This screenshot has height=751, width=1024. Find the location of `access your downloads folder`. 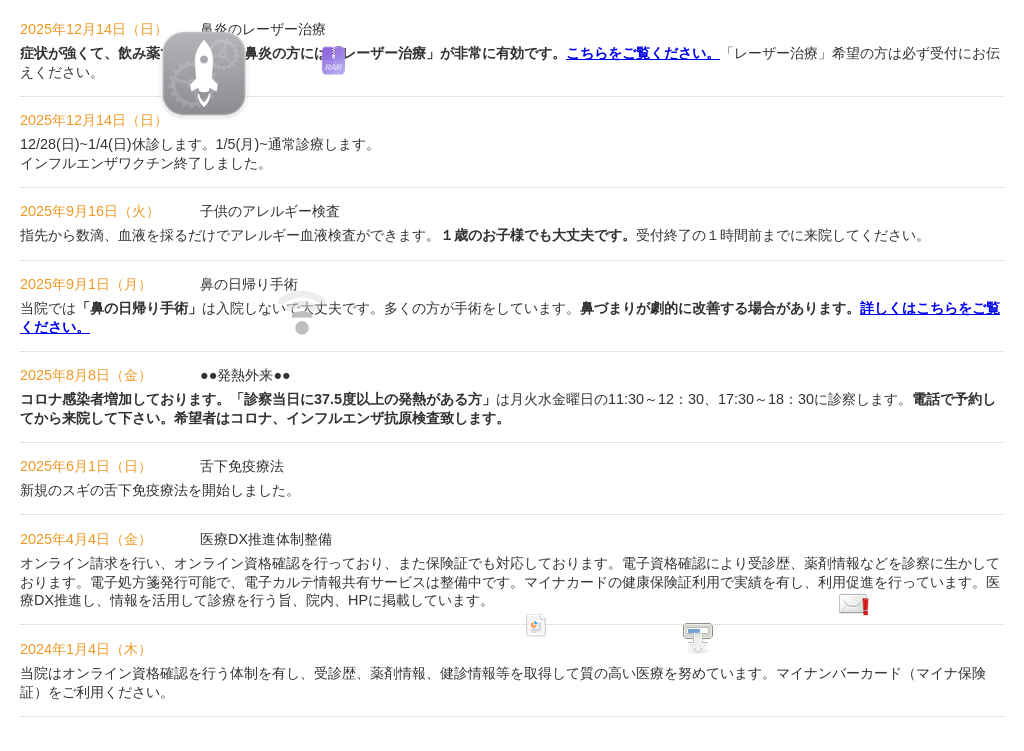

access your downloads folder is located at coordinates (698, 638).